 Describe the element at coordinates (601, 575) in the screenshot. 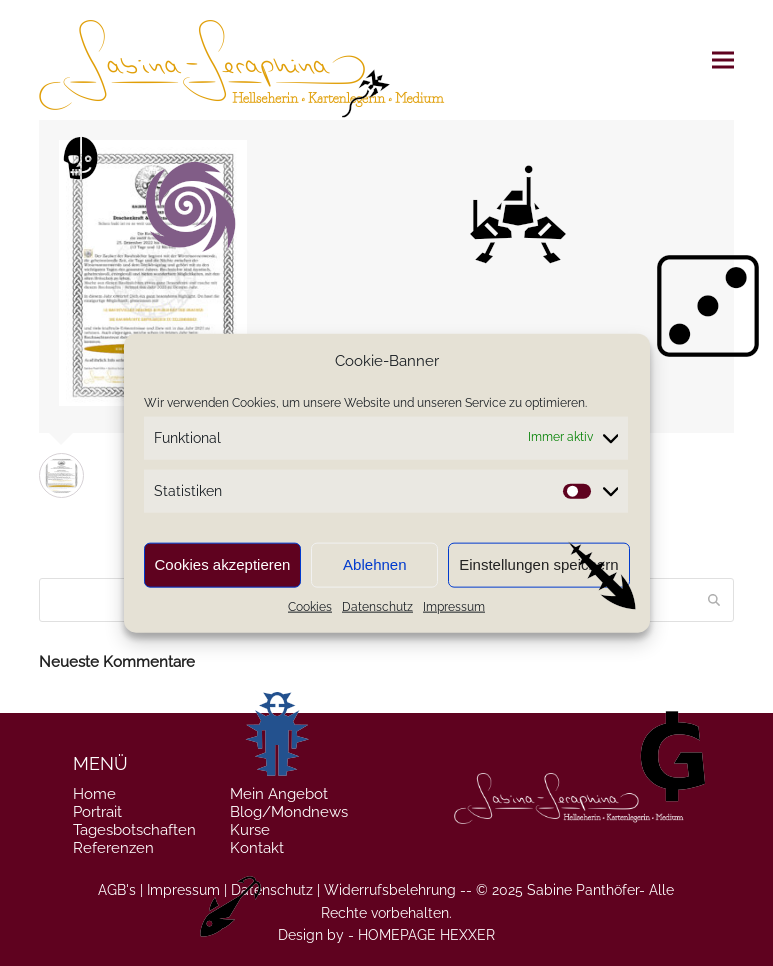

I see `select a barbed arrow projectile type` at that location.